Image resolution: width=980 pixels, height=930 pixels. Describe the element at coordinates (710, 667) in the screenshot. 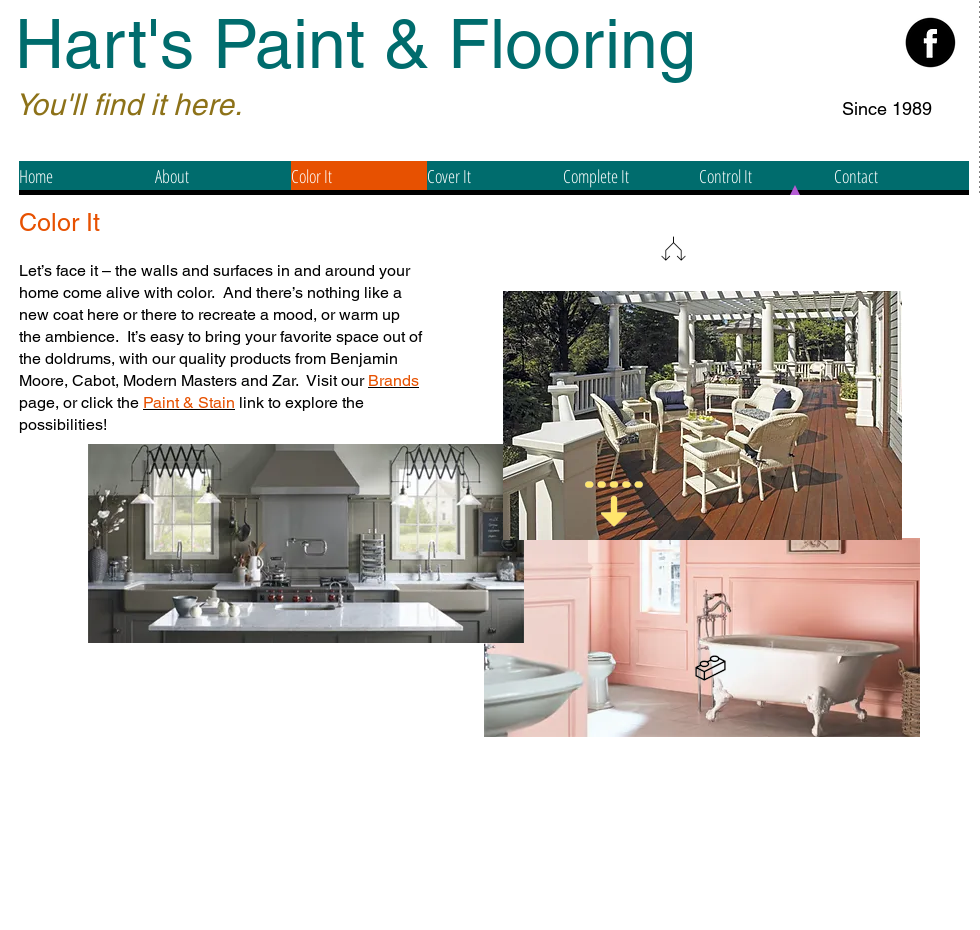

I see `access building blocks or modular components` at that location.